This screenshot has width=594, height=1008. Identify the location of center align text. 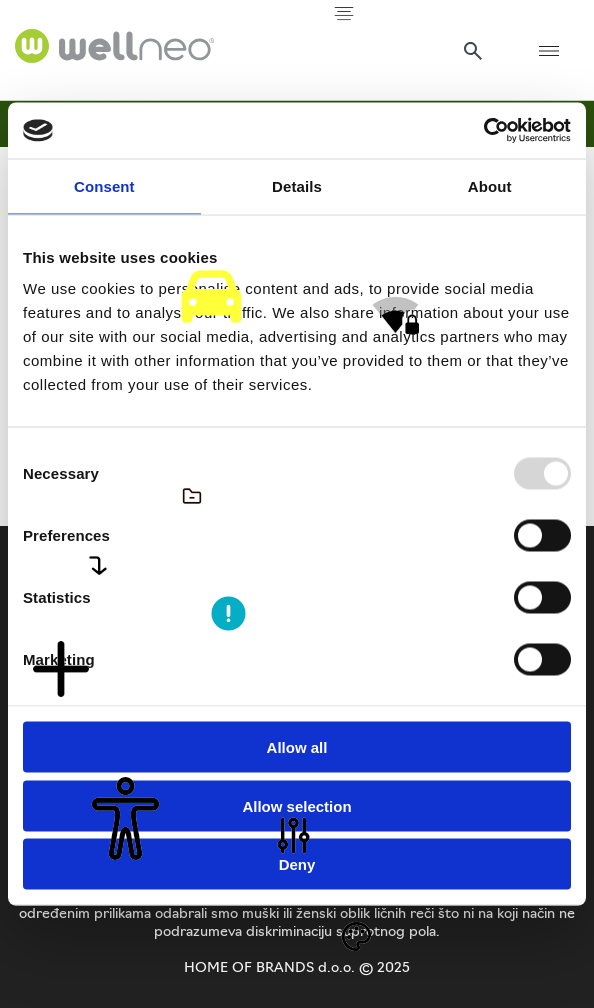
(344, 14).